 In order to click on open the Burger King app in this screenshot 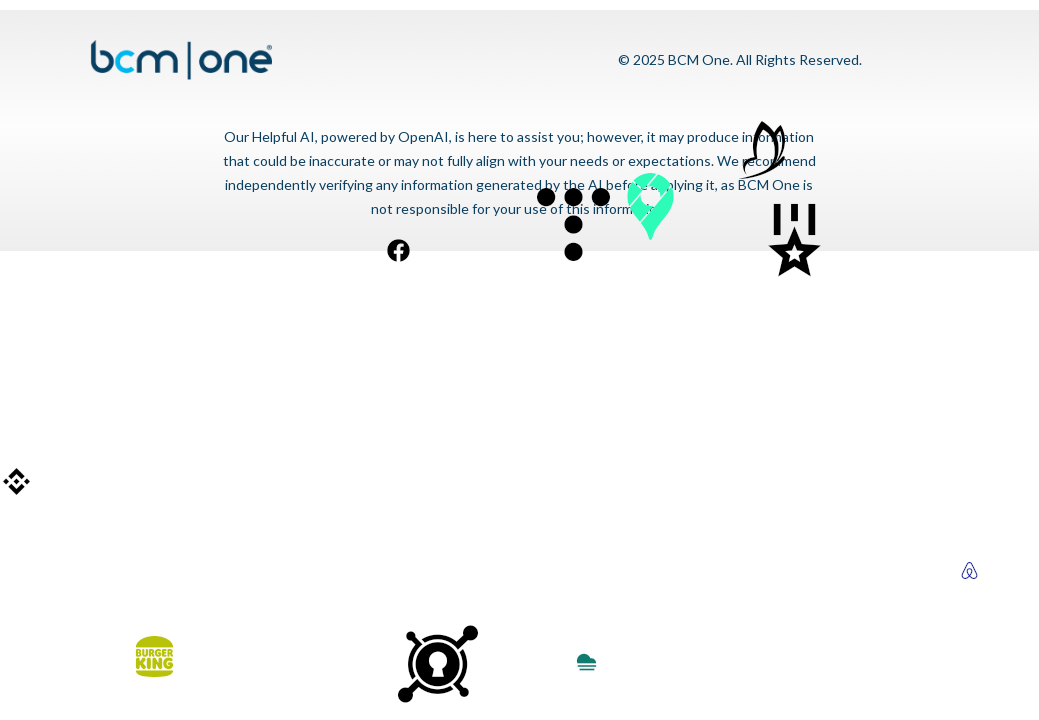, I will do `click(154, 656)`.